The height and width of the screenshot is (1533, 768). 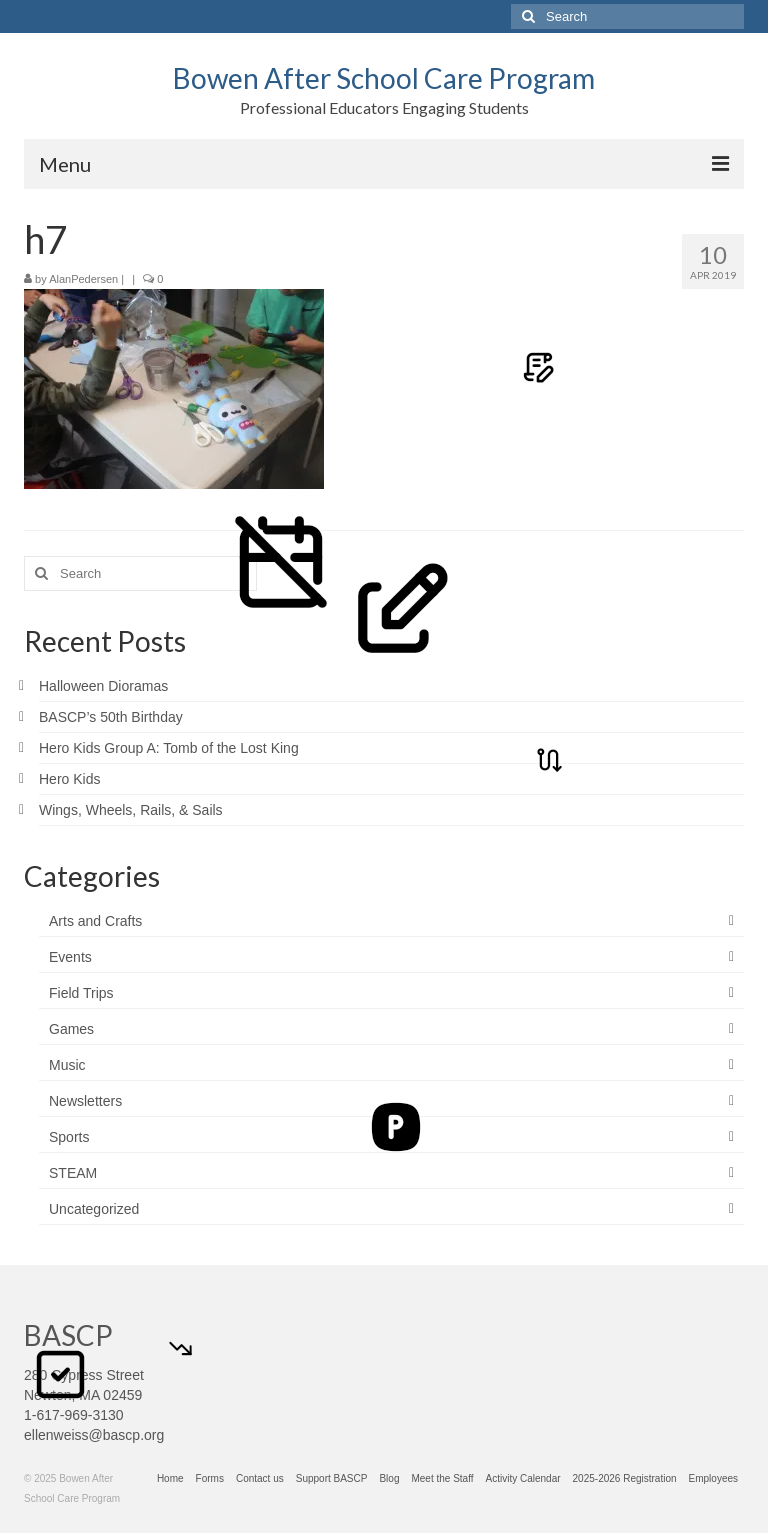 What do you see at coordinates (60, 1374) in the screenshot?
I see `mark a task or item as complete` at bounding box center [60, 1374].